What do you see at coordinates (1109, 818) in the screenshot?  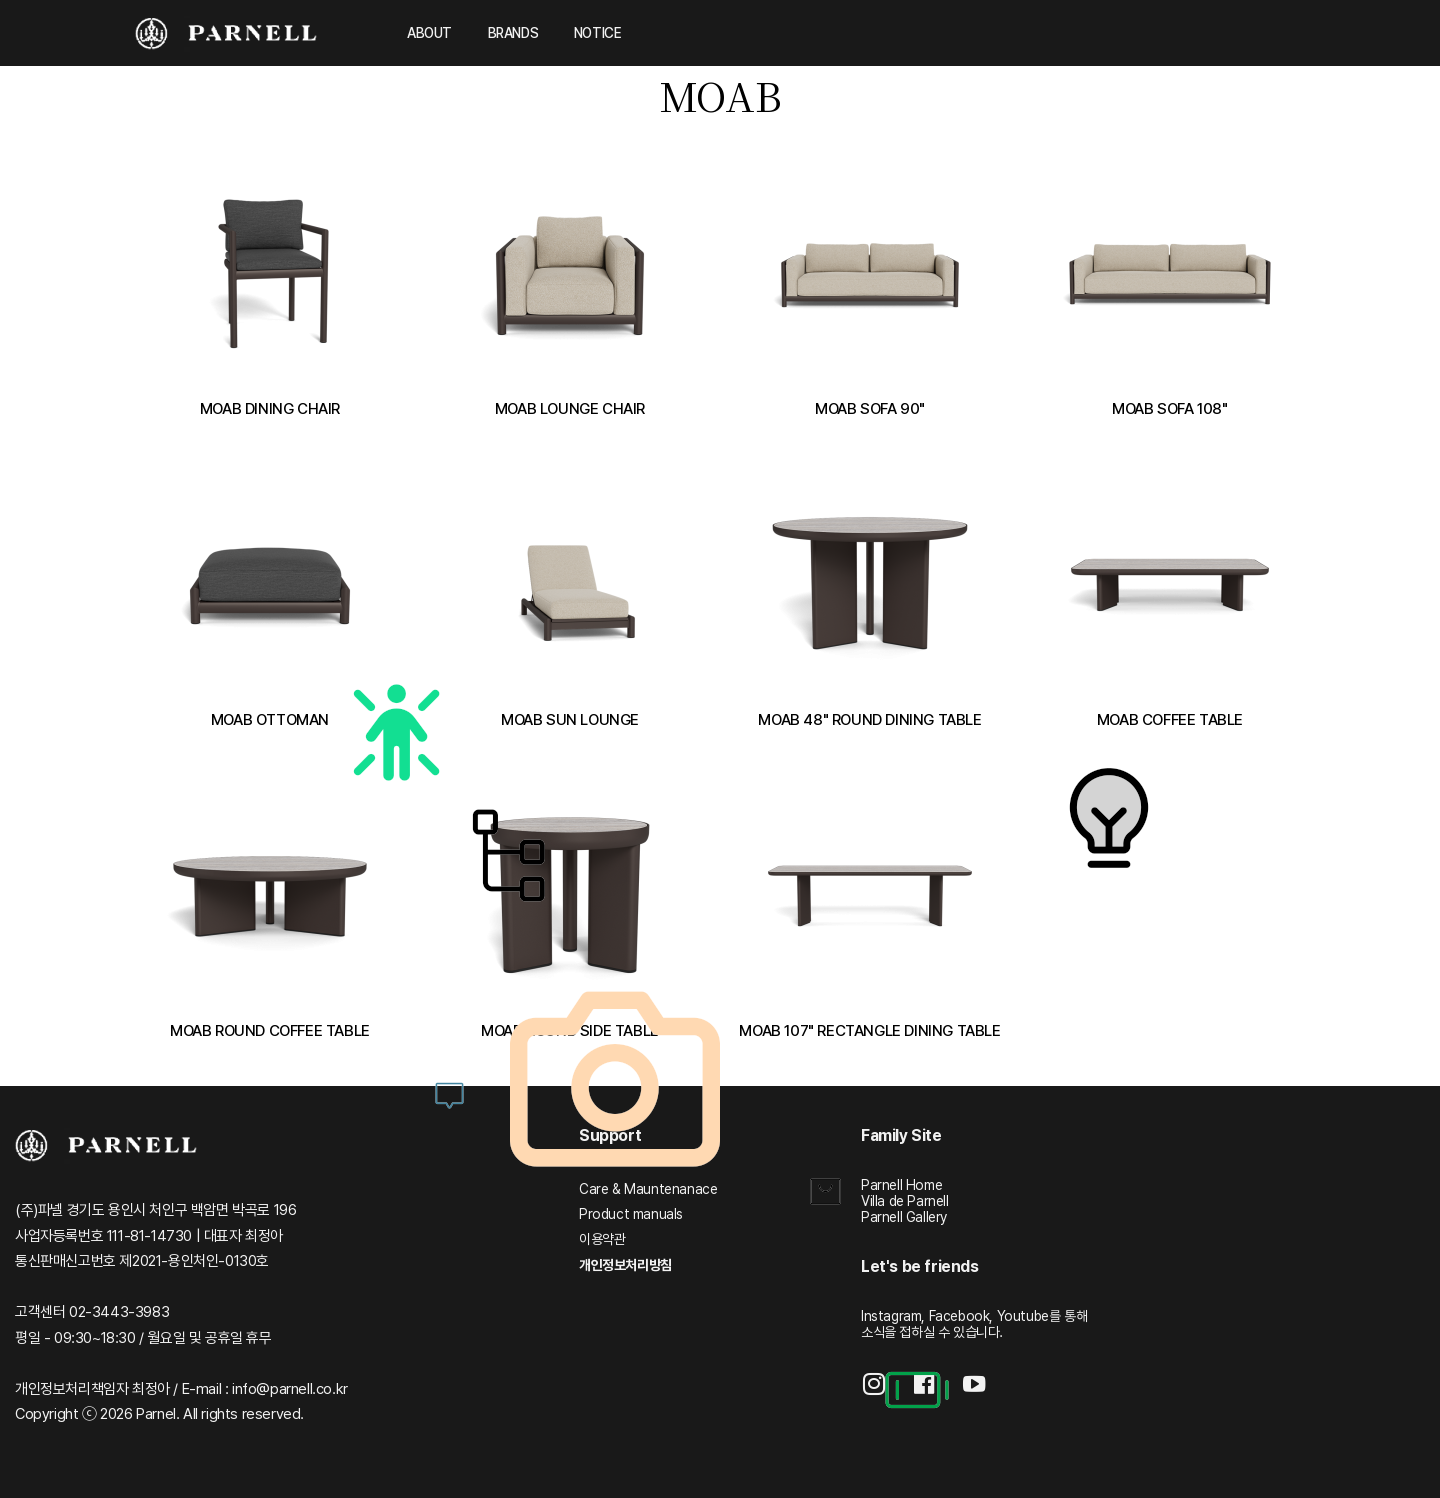 I see `toggle idea or inspiration mode` at bounding box center [1109, 818].